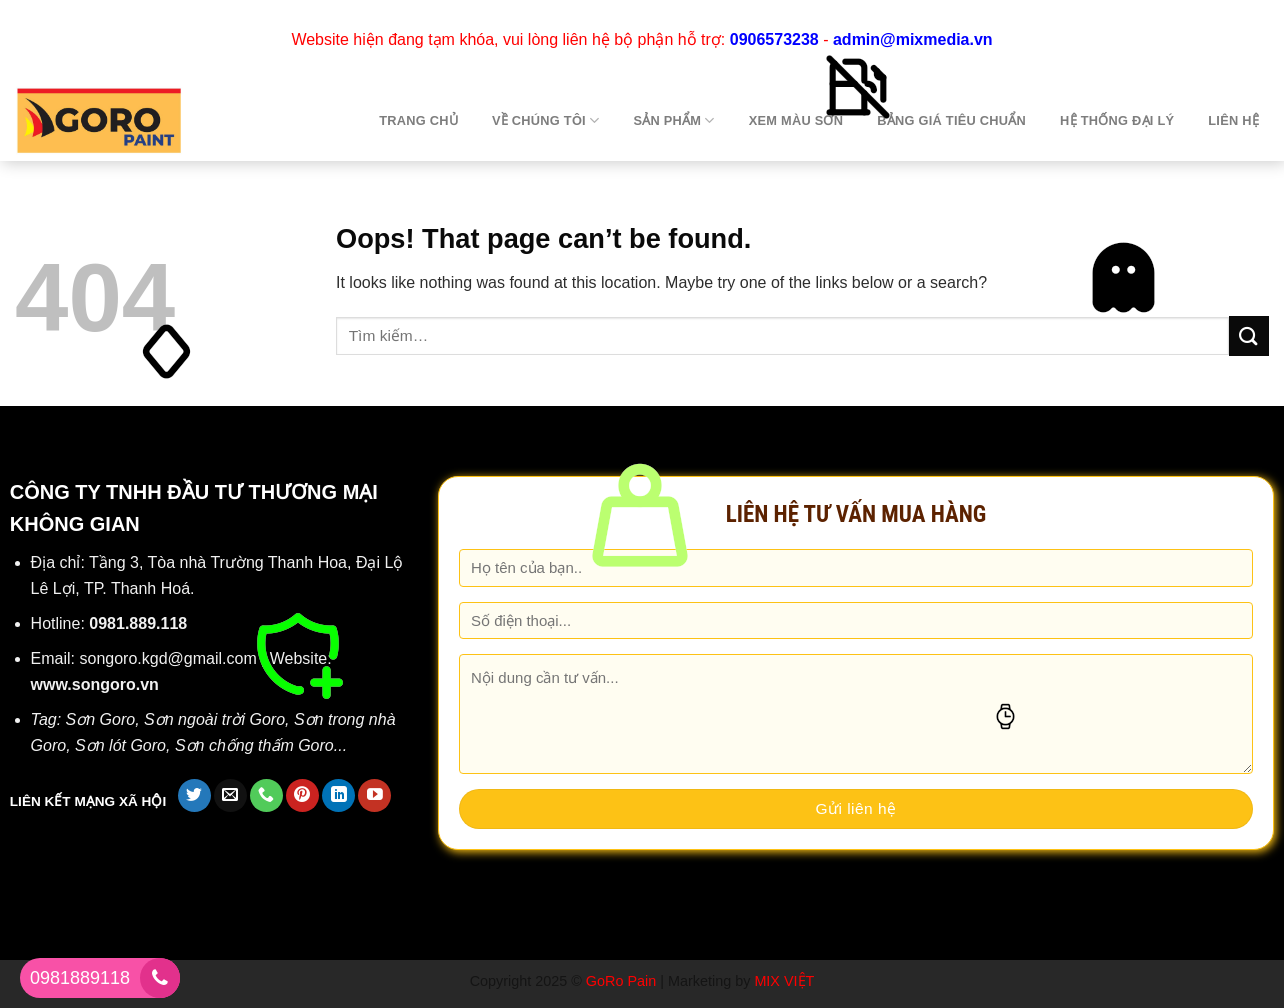 The image size is (1284, 1008). I want to click on add new security protection, so click(298, 654).